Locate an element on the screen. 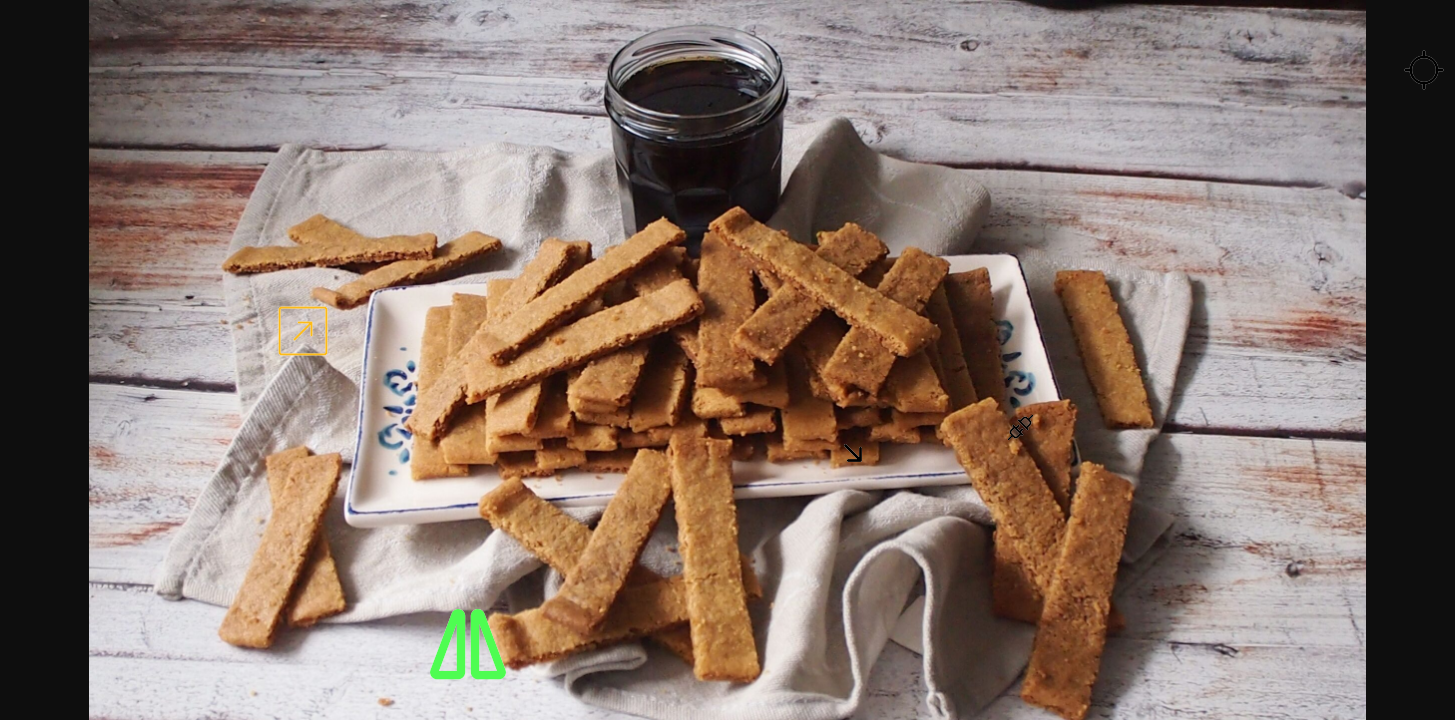 Image resolution: width=1455 pixels, height=720 pixels. center map on current location is located at coordinates (1424, 70).